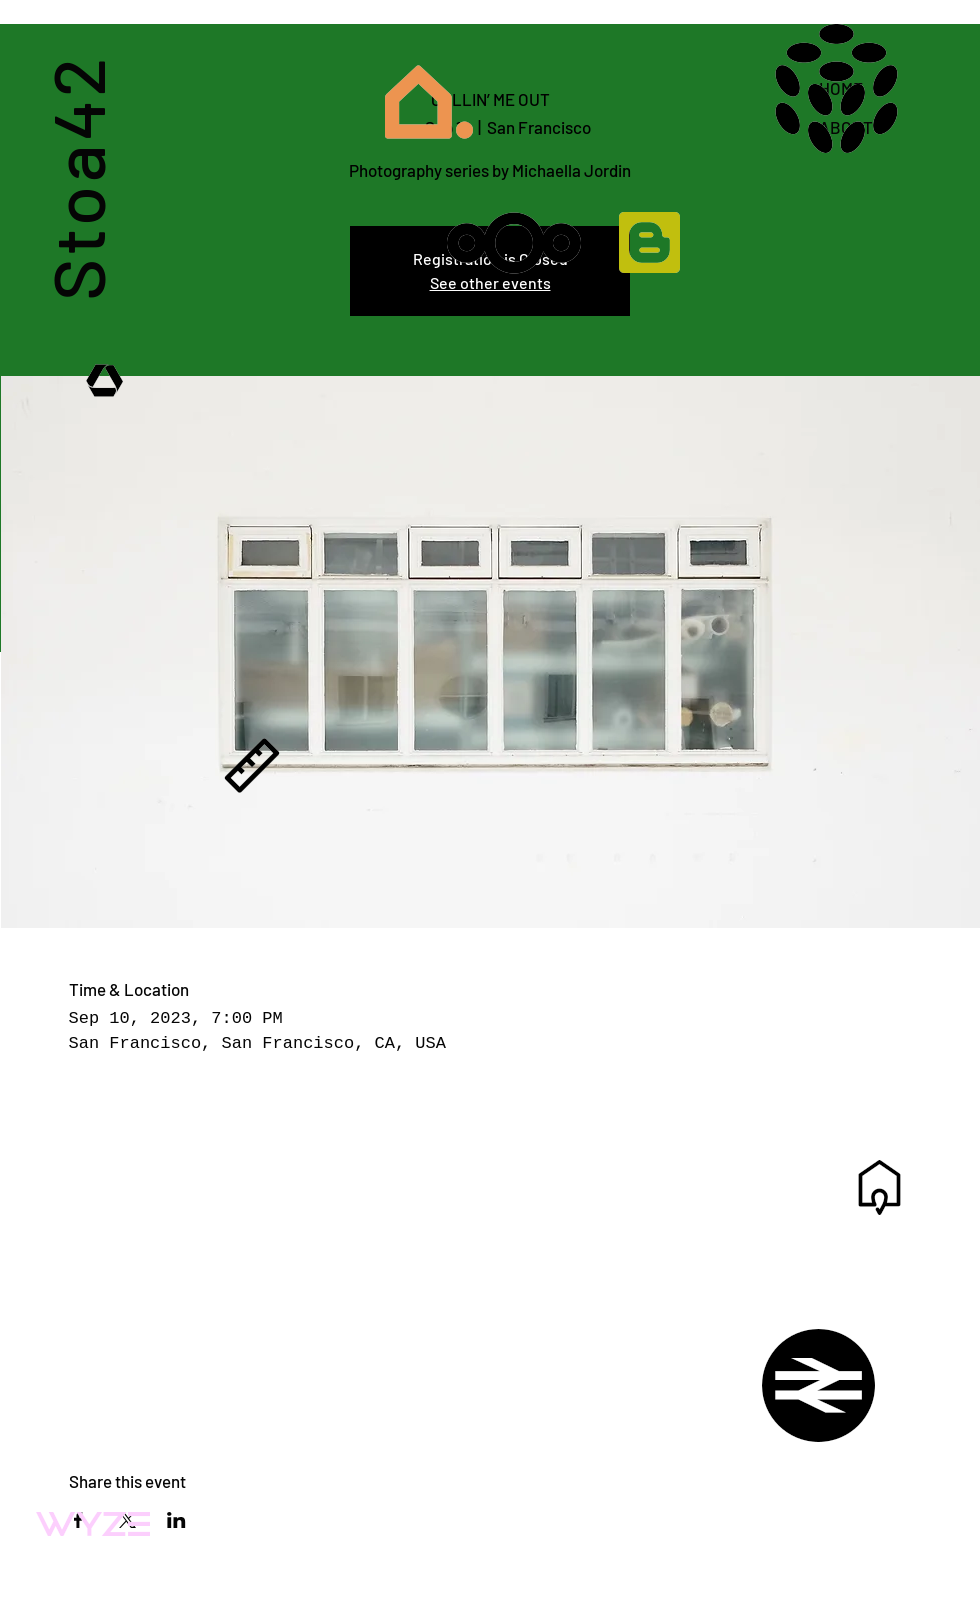  Describe the element at coordinates (649, 242) in the screenshot. I see `open Blogger app` at that location.